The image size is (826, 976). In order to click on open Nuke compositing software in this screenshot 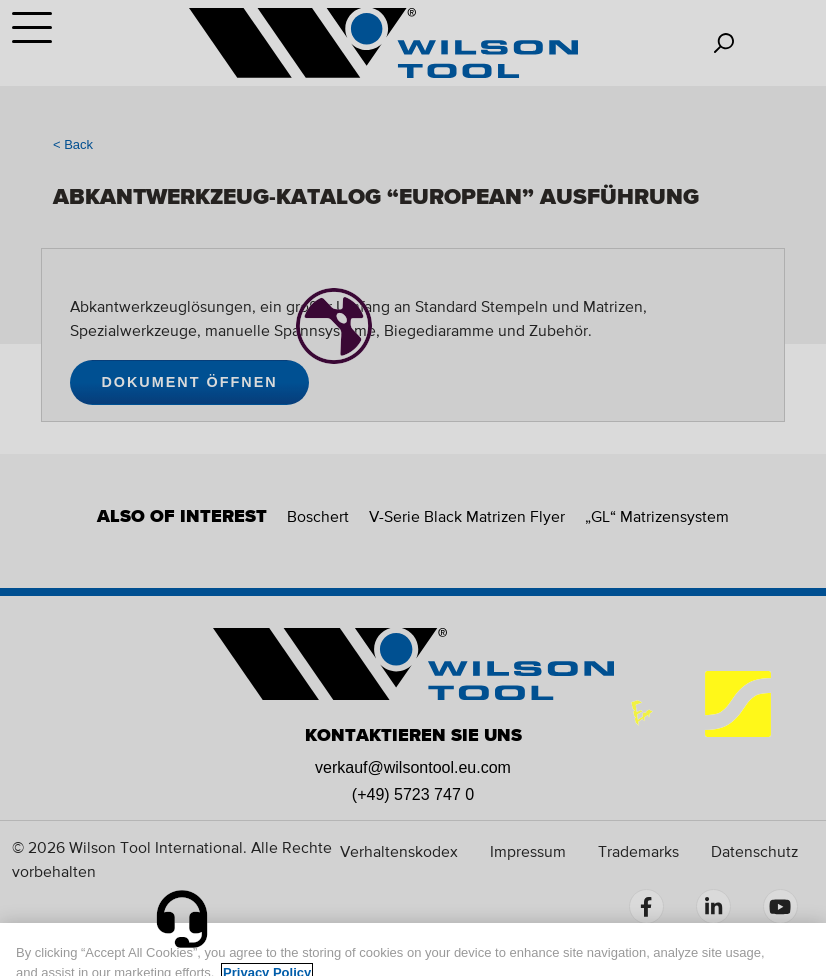, I will do `click(334, 326)`.